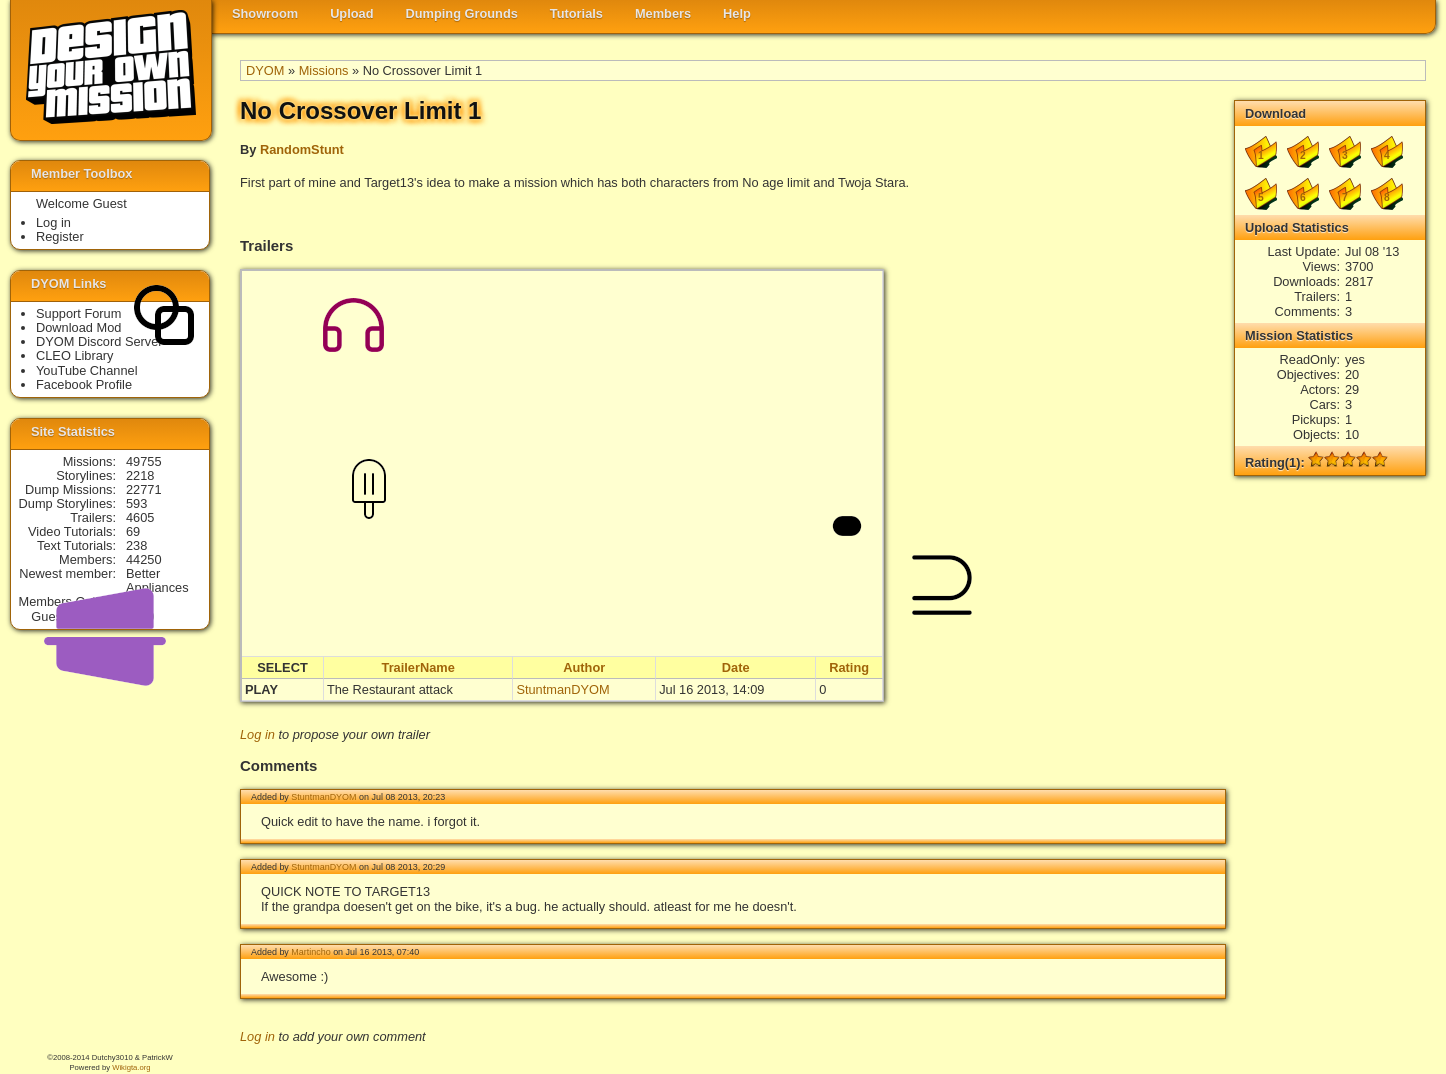 The height and width of the screenshot is (1074, 1446). I want to click on toggle between circular and square shape options, so click(164, 315).